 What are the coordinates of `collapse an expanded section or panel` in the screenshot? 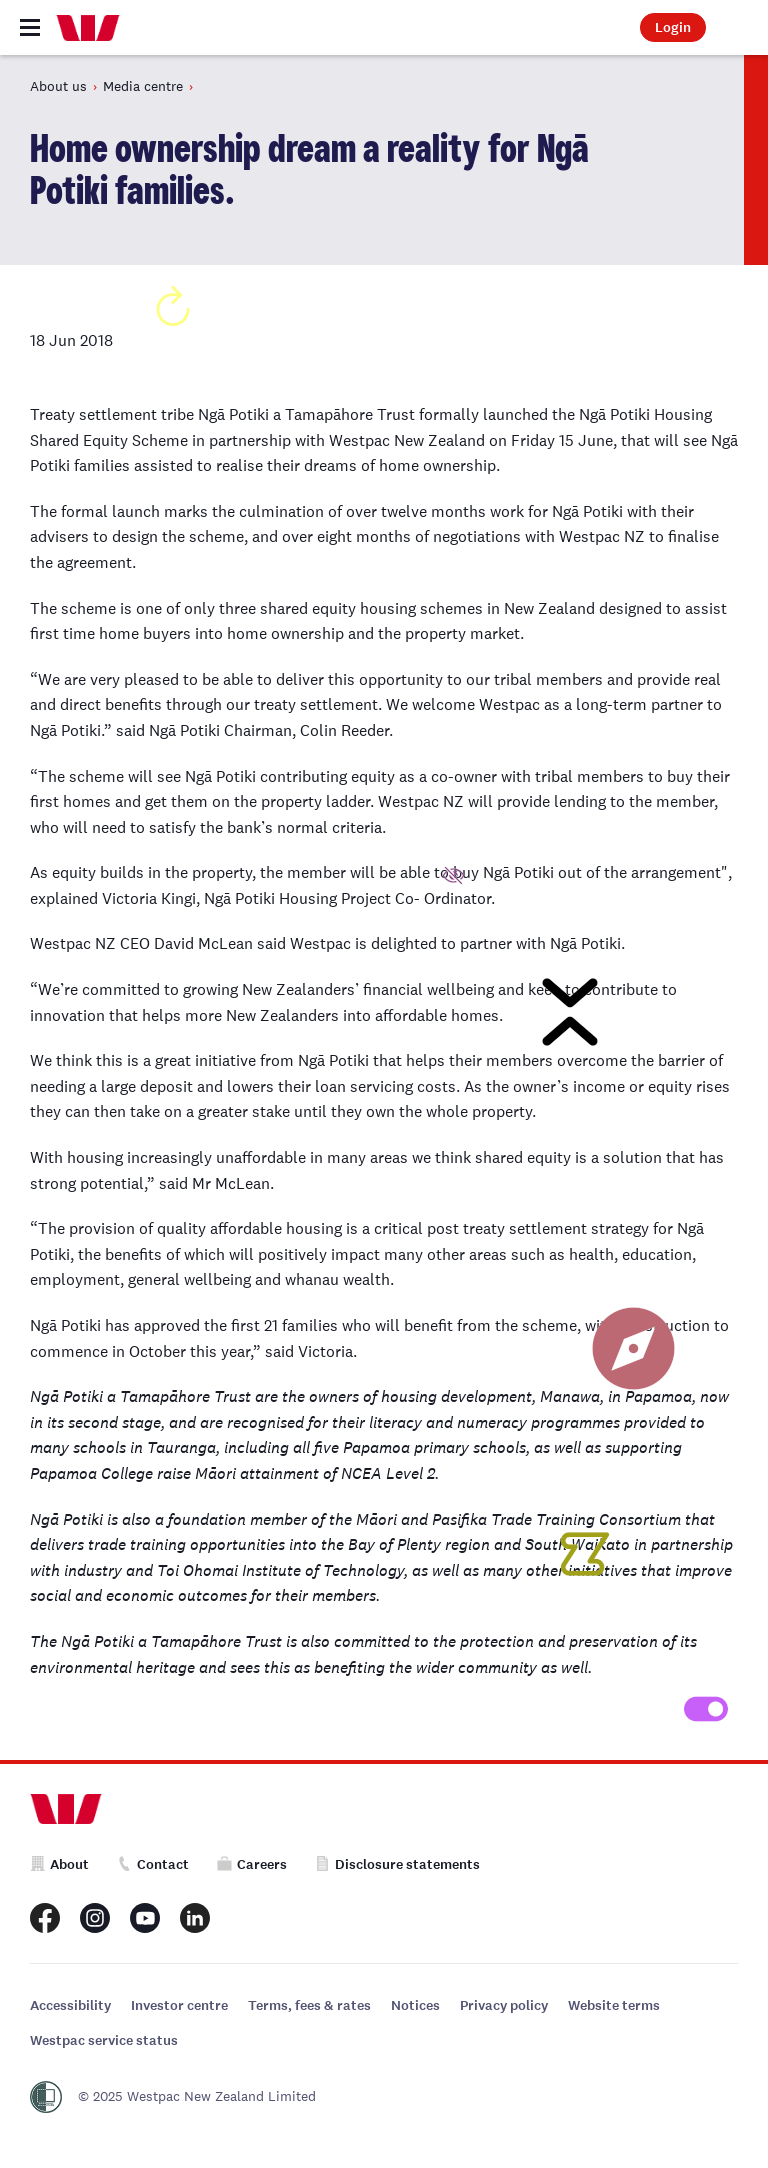 It's located at (570, 1012).